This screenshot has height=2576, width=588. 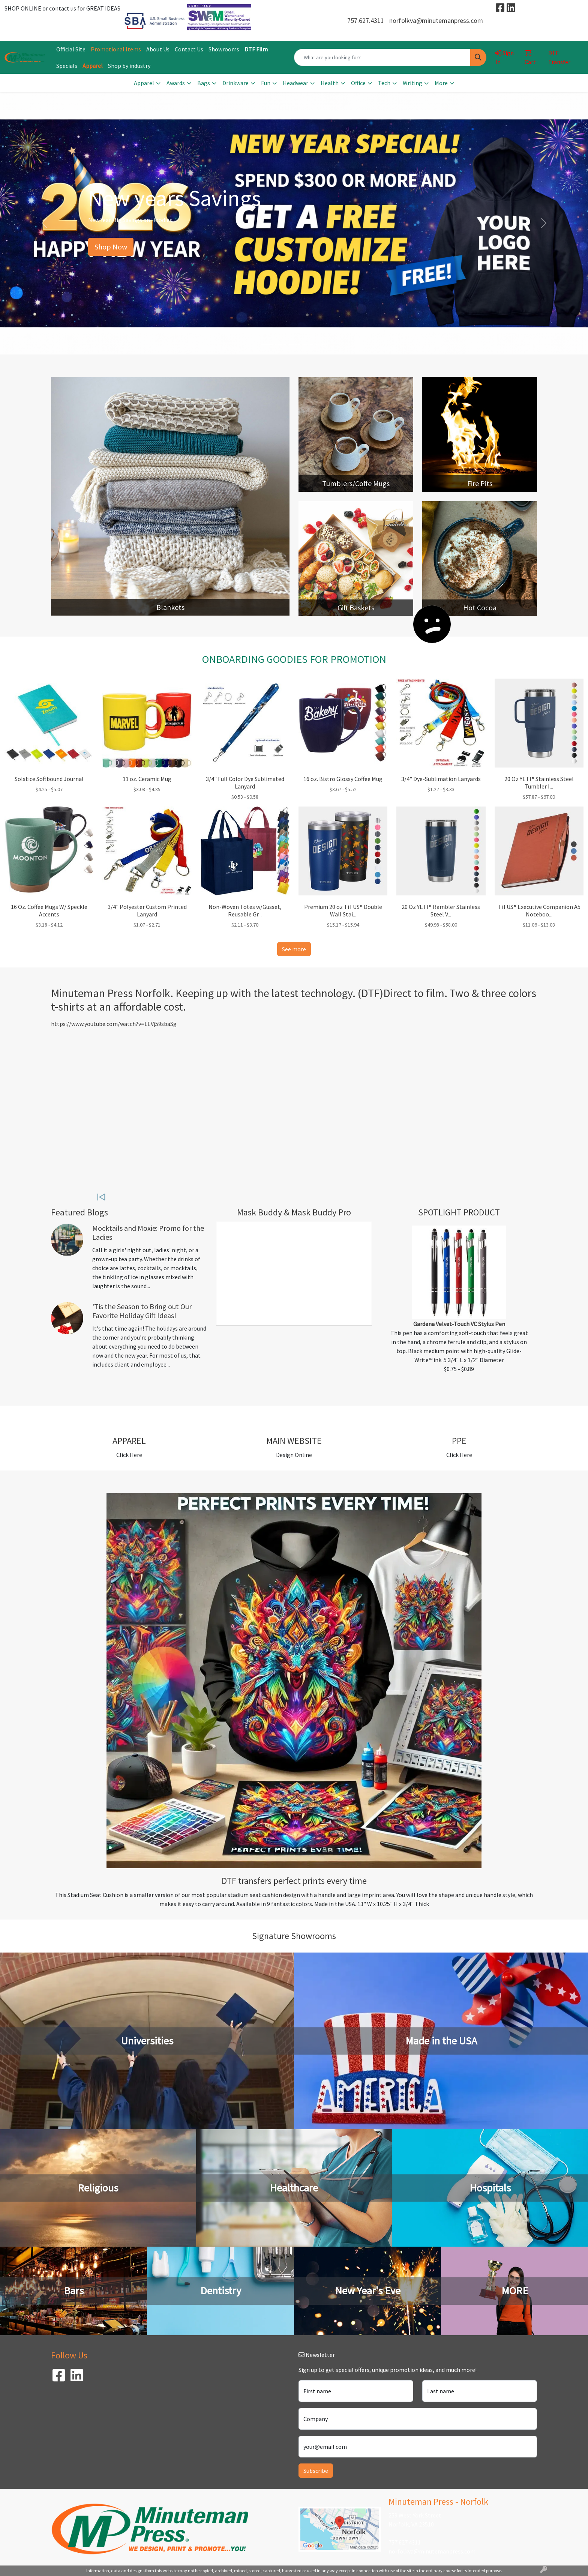 What do you see at coordinates (432, 624) in the screenshot?
I see `indicates a confused or uncertain state` at bounding box center [432, 624].